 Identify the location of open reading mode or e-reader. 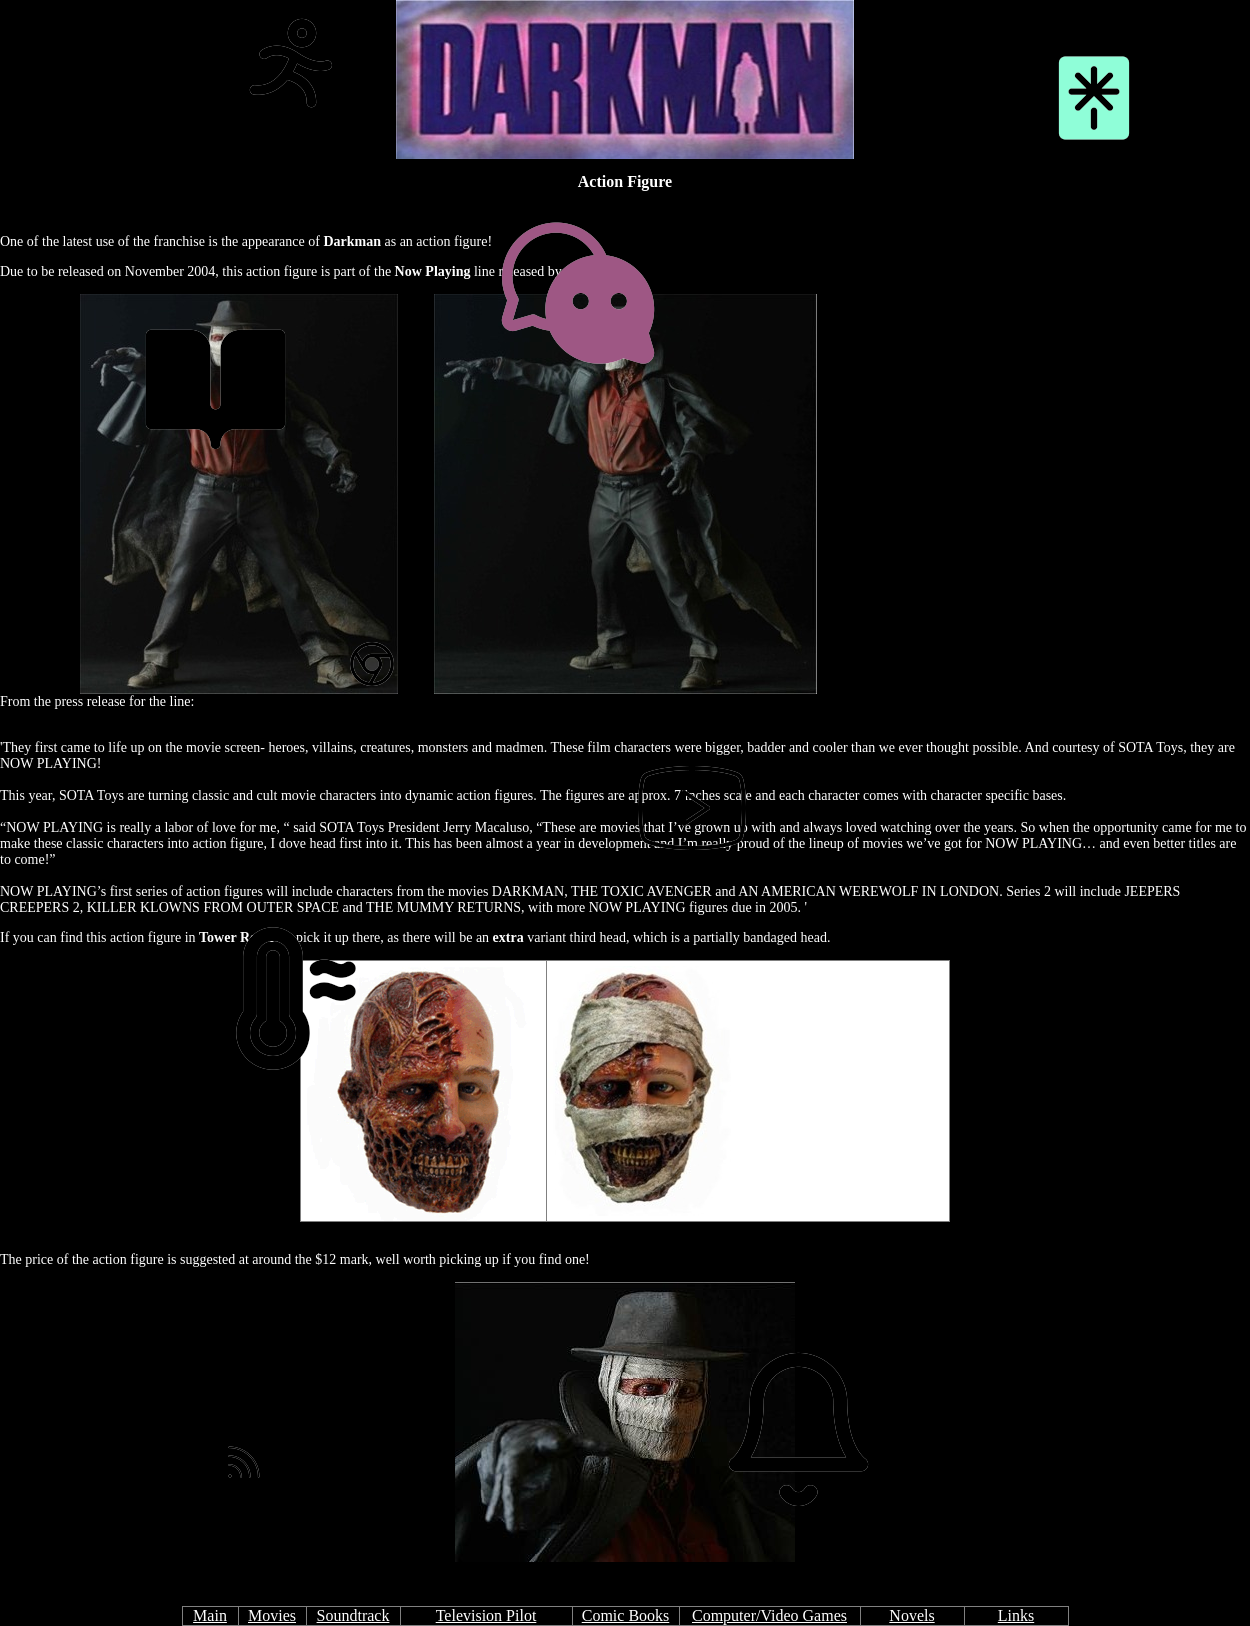
(215, 379).